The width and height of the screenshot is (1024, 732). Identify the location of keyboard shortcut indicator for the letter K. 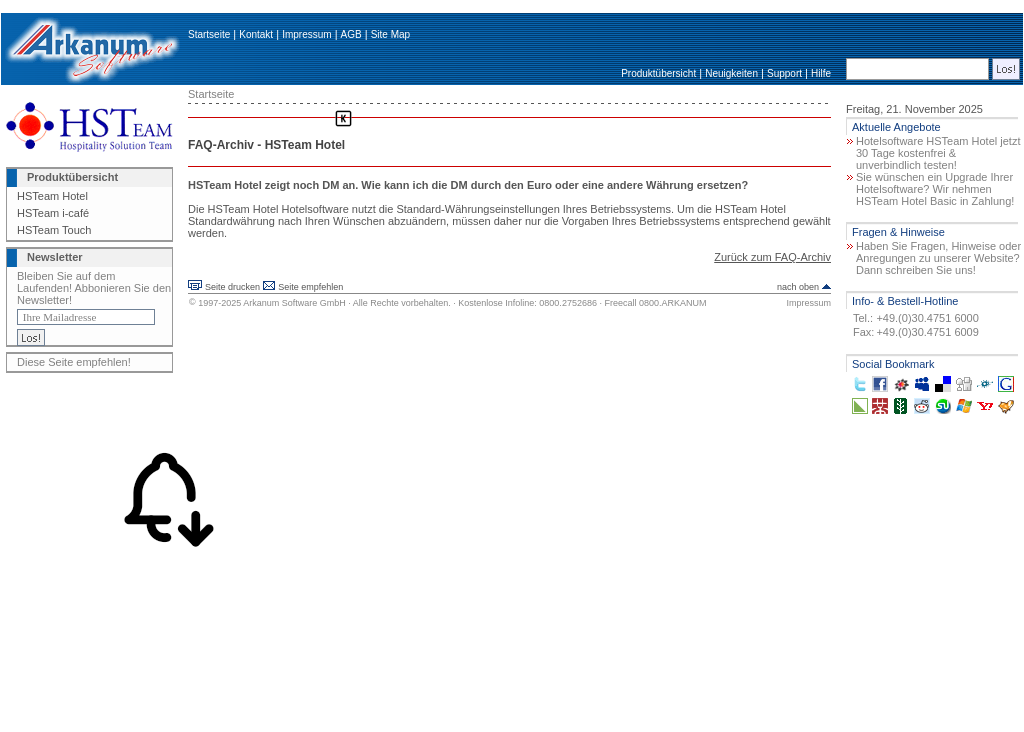
(343, 118).